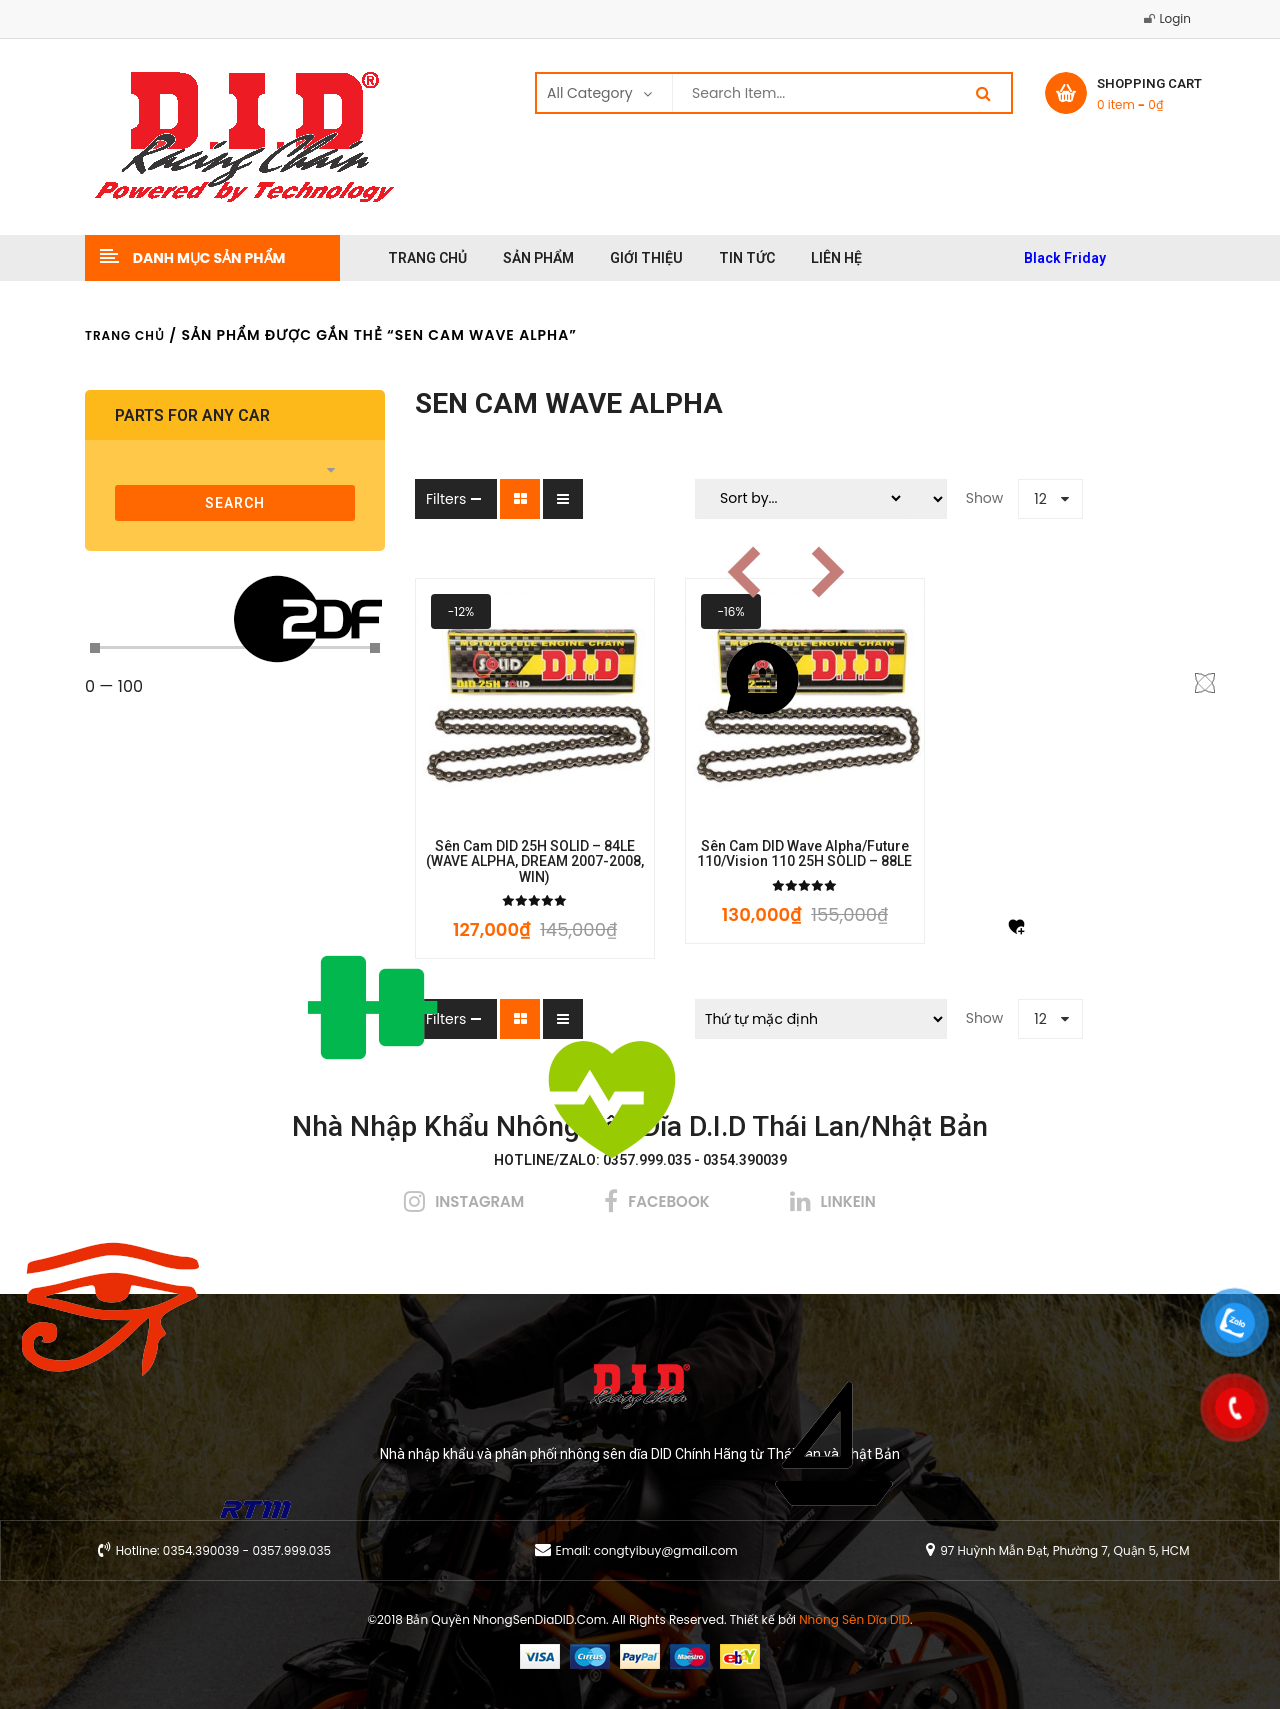 The width and height of the screenshot is (1280, 1709). I want to click on haxe programming language logo, so click(1205, 683).